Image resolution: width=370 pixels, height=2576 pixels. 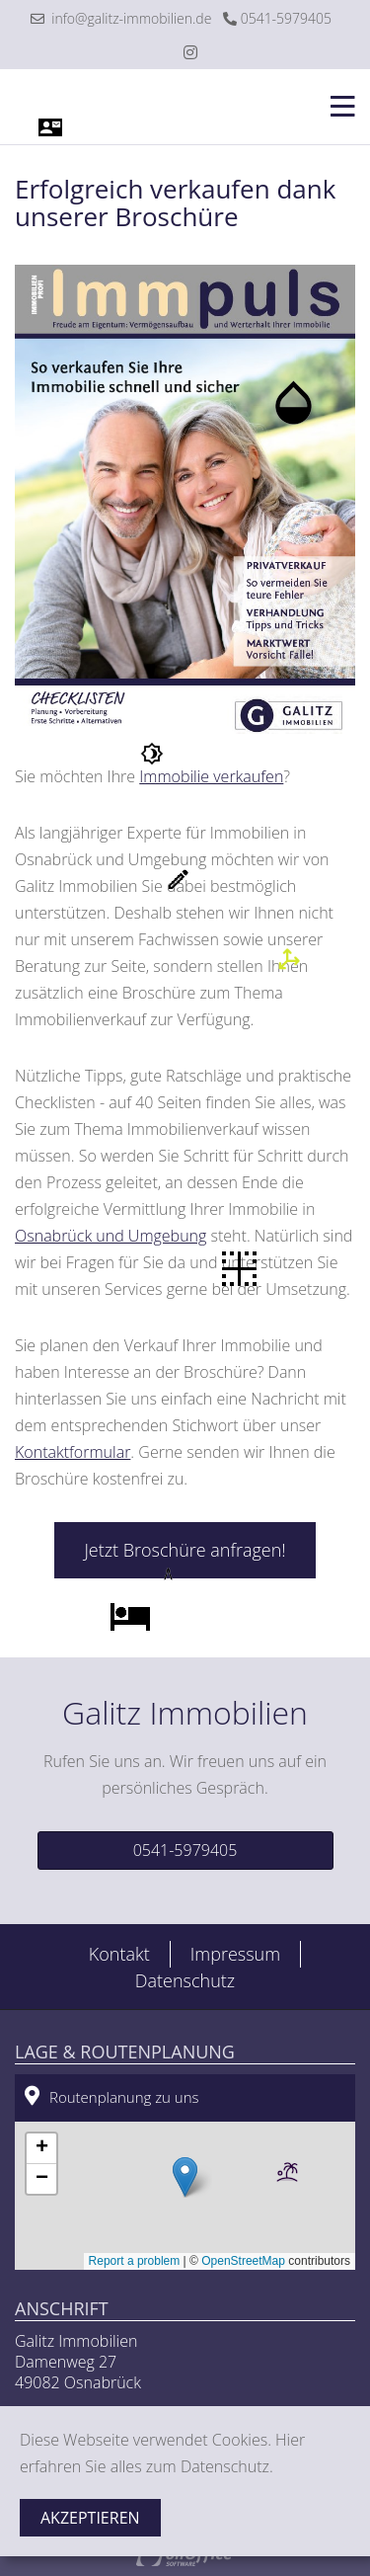 I want to click on find nearby hotels or accommodations, so click(x=130, y=1616).